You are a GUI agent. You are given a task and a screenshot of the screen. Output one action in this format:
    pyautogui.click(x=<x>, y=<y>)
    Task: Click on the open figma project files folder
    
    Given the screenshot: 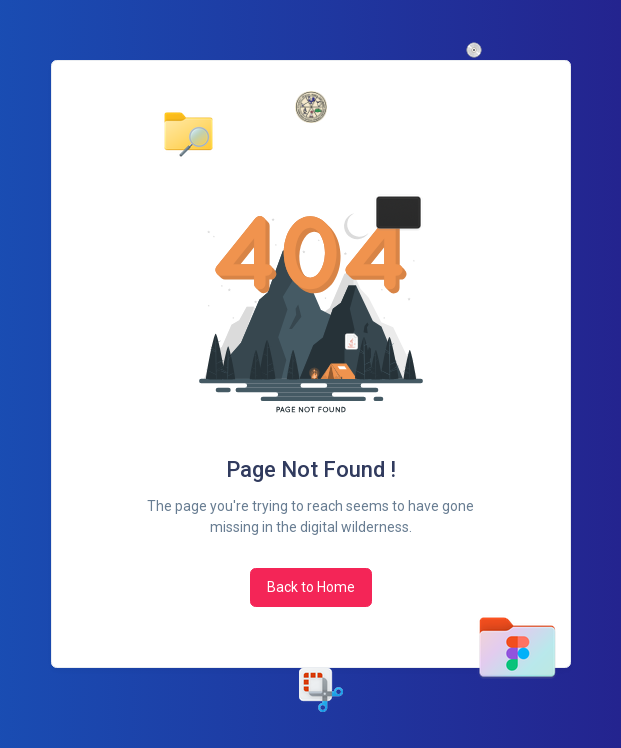 What is the action you would take?
    pyautogui.click(x=517, y=649)
    